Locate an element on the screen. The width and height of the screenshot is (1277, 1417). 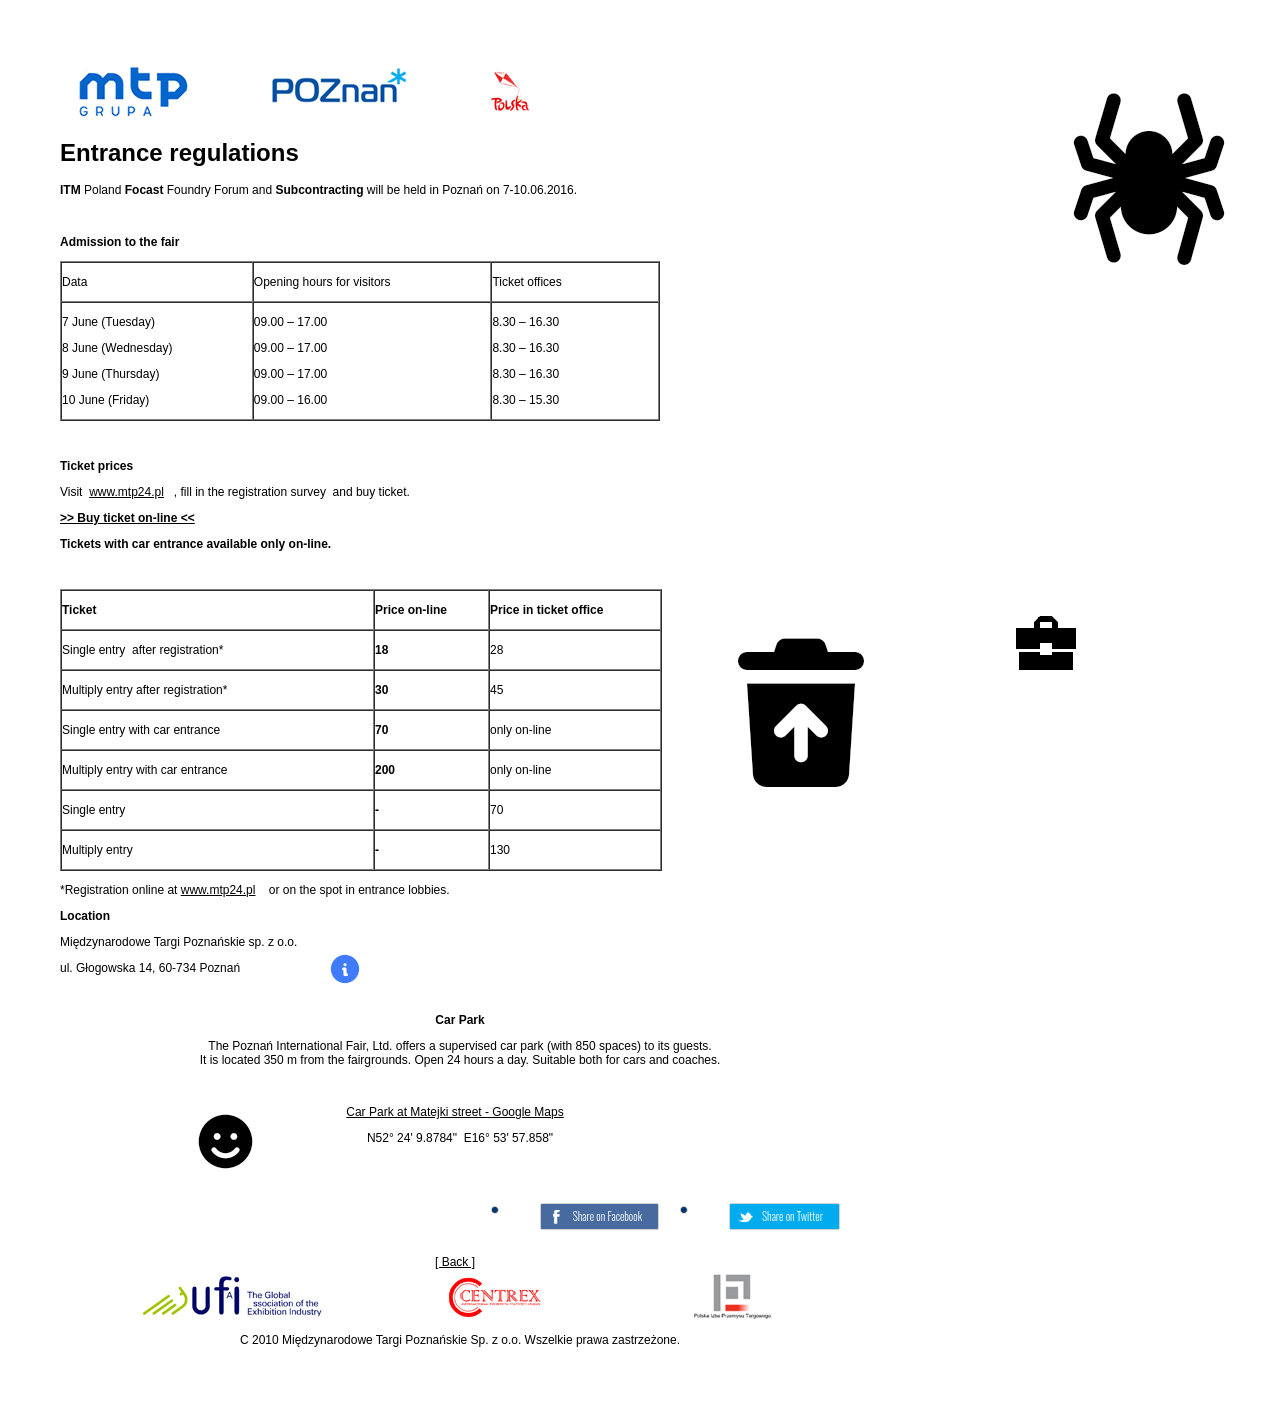
indicates bug or error in the system is located at coordinates (1149, 178).